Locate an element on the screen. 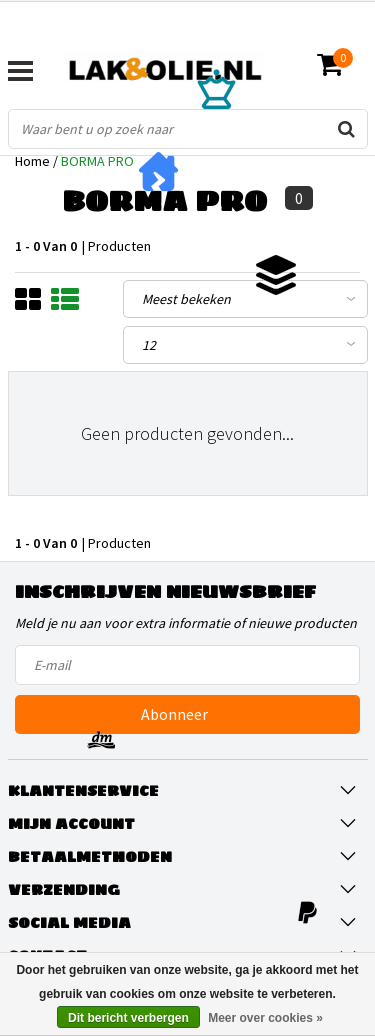 This screenshot has height=1036, width=375. dm drogerie markt company logo is located at coordinates (101, 740).